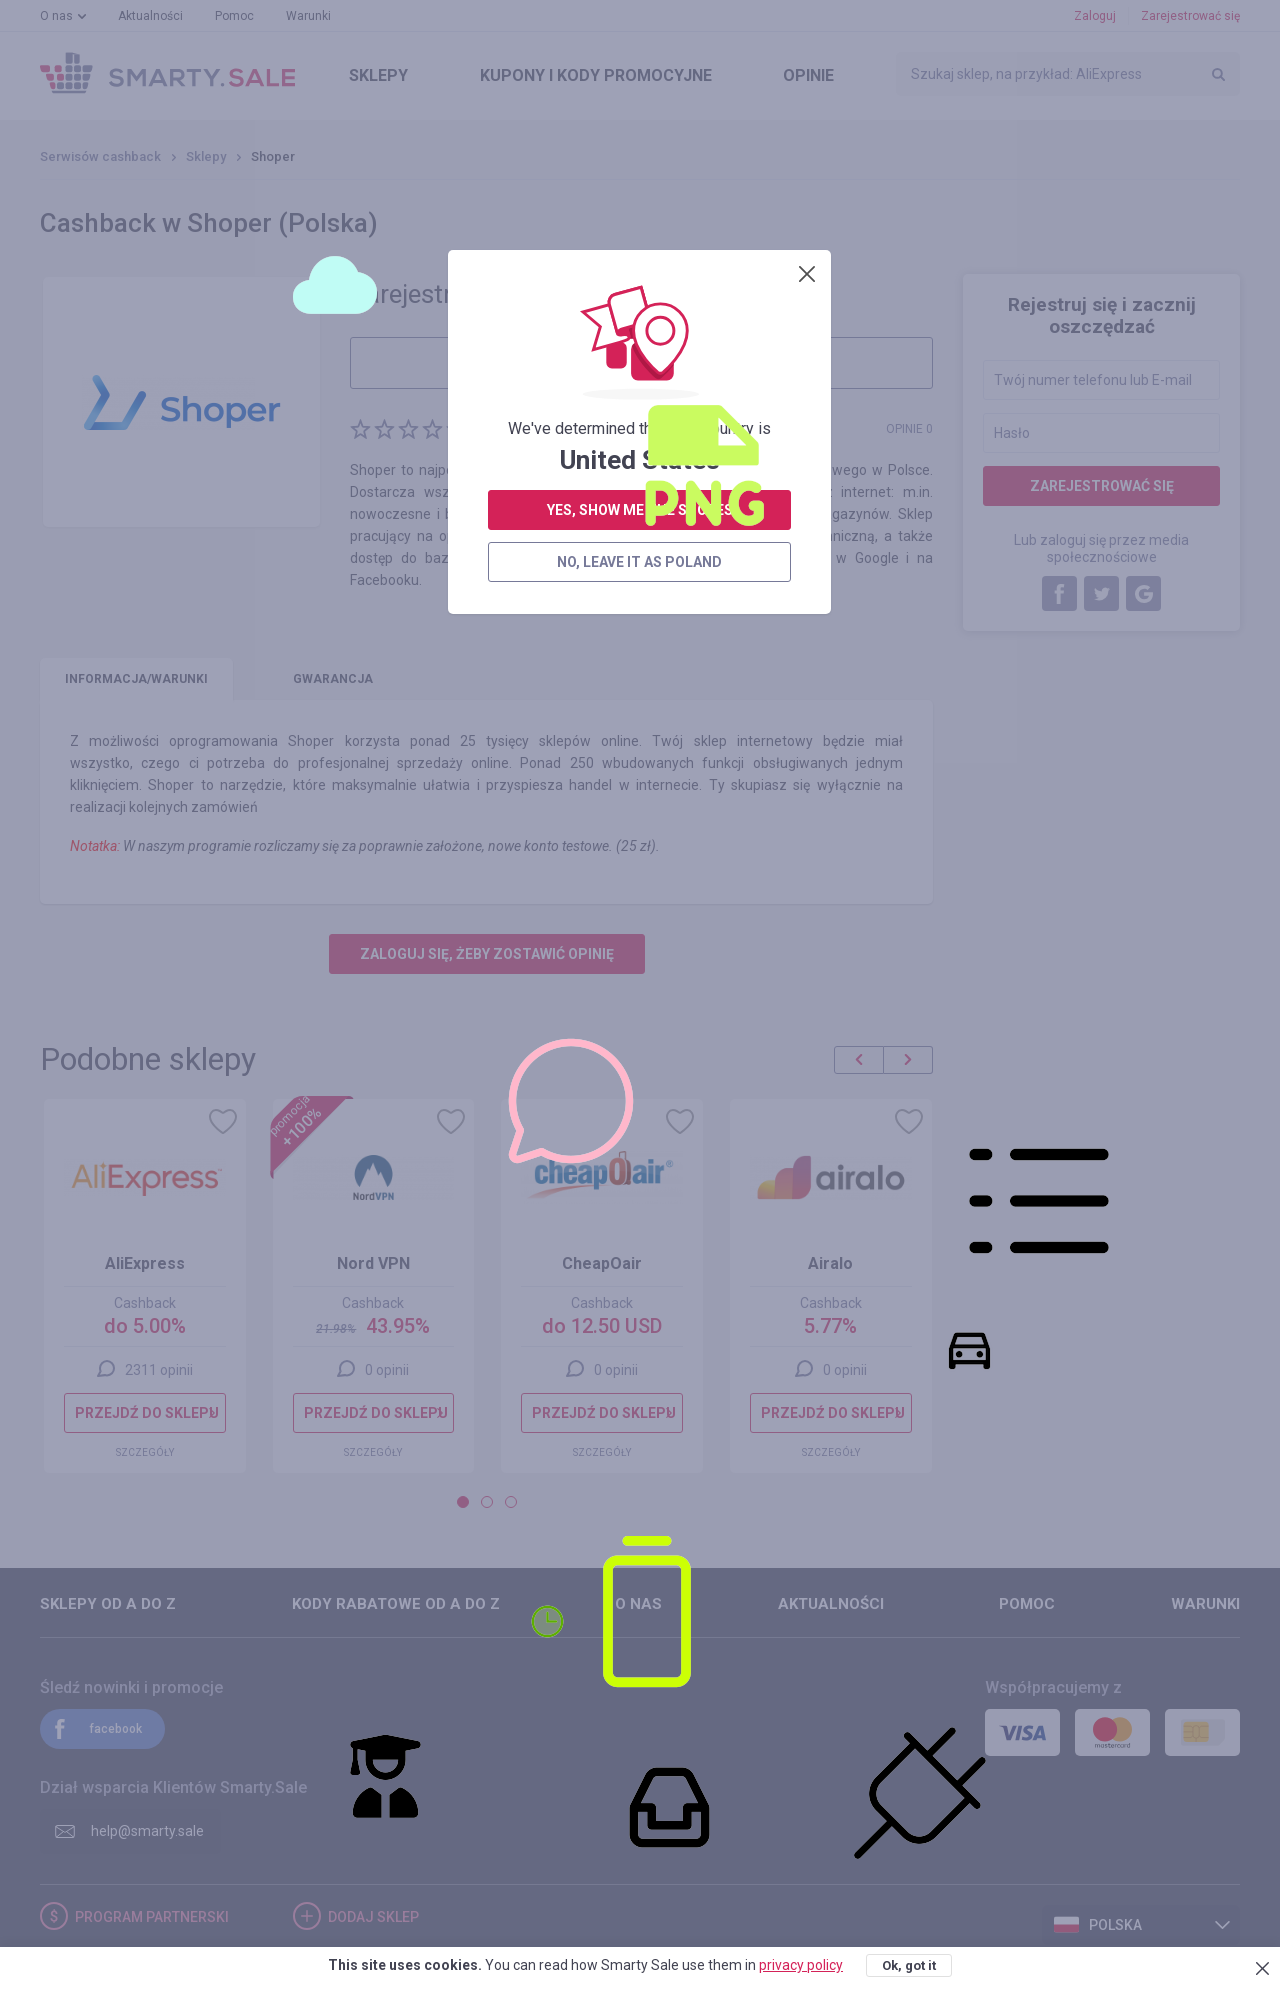  What do you see at coordinates (917, 1795) in the screenshot?
I see `connect to a power source` at bounding box center [917, 1795].